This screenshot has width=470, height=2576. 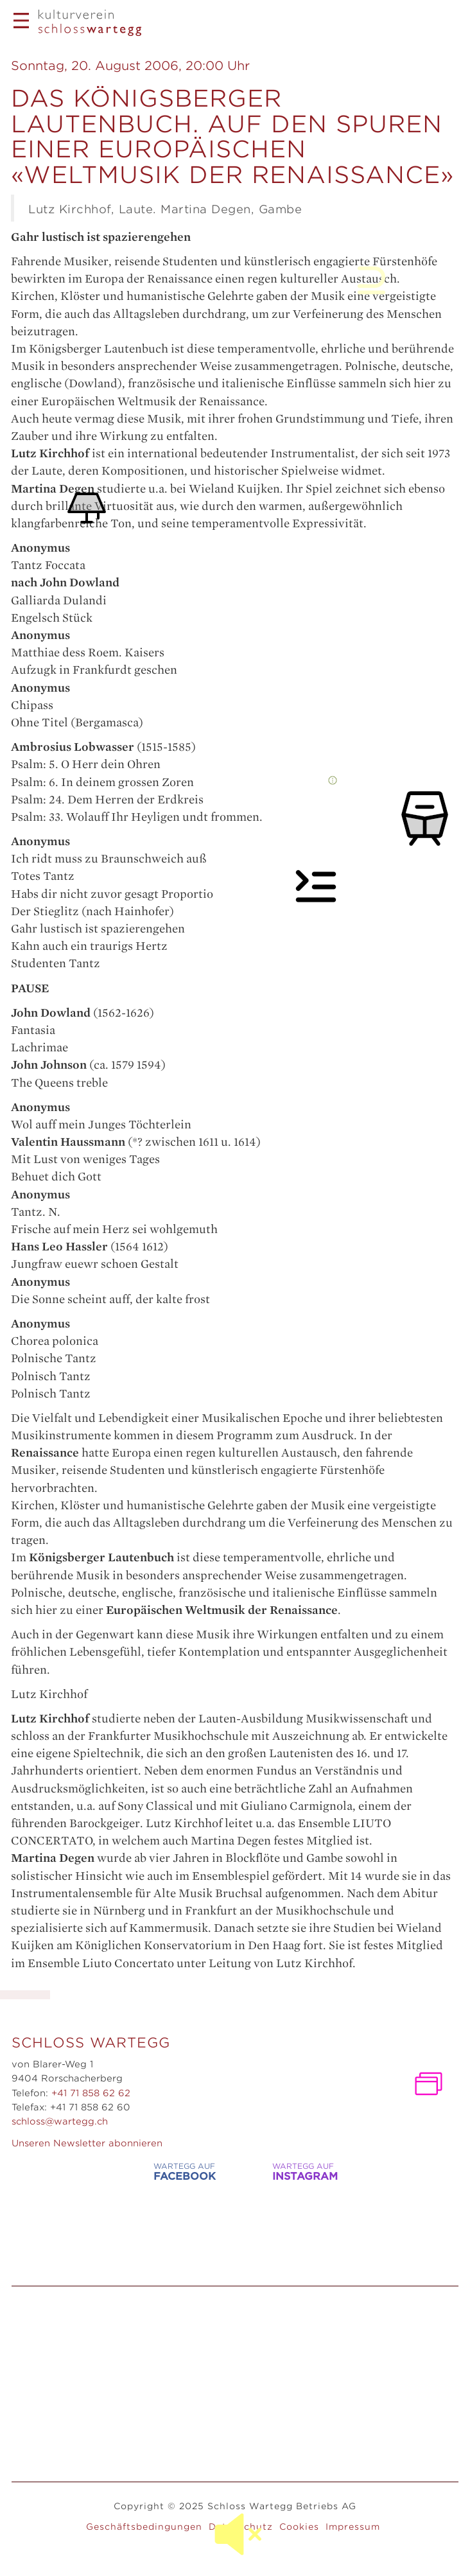 What do you see at coordinates (370, 281) in the screenshot?
I see `indicates a superset relationship in mathematical notation` at bounding box center [370, 281].